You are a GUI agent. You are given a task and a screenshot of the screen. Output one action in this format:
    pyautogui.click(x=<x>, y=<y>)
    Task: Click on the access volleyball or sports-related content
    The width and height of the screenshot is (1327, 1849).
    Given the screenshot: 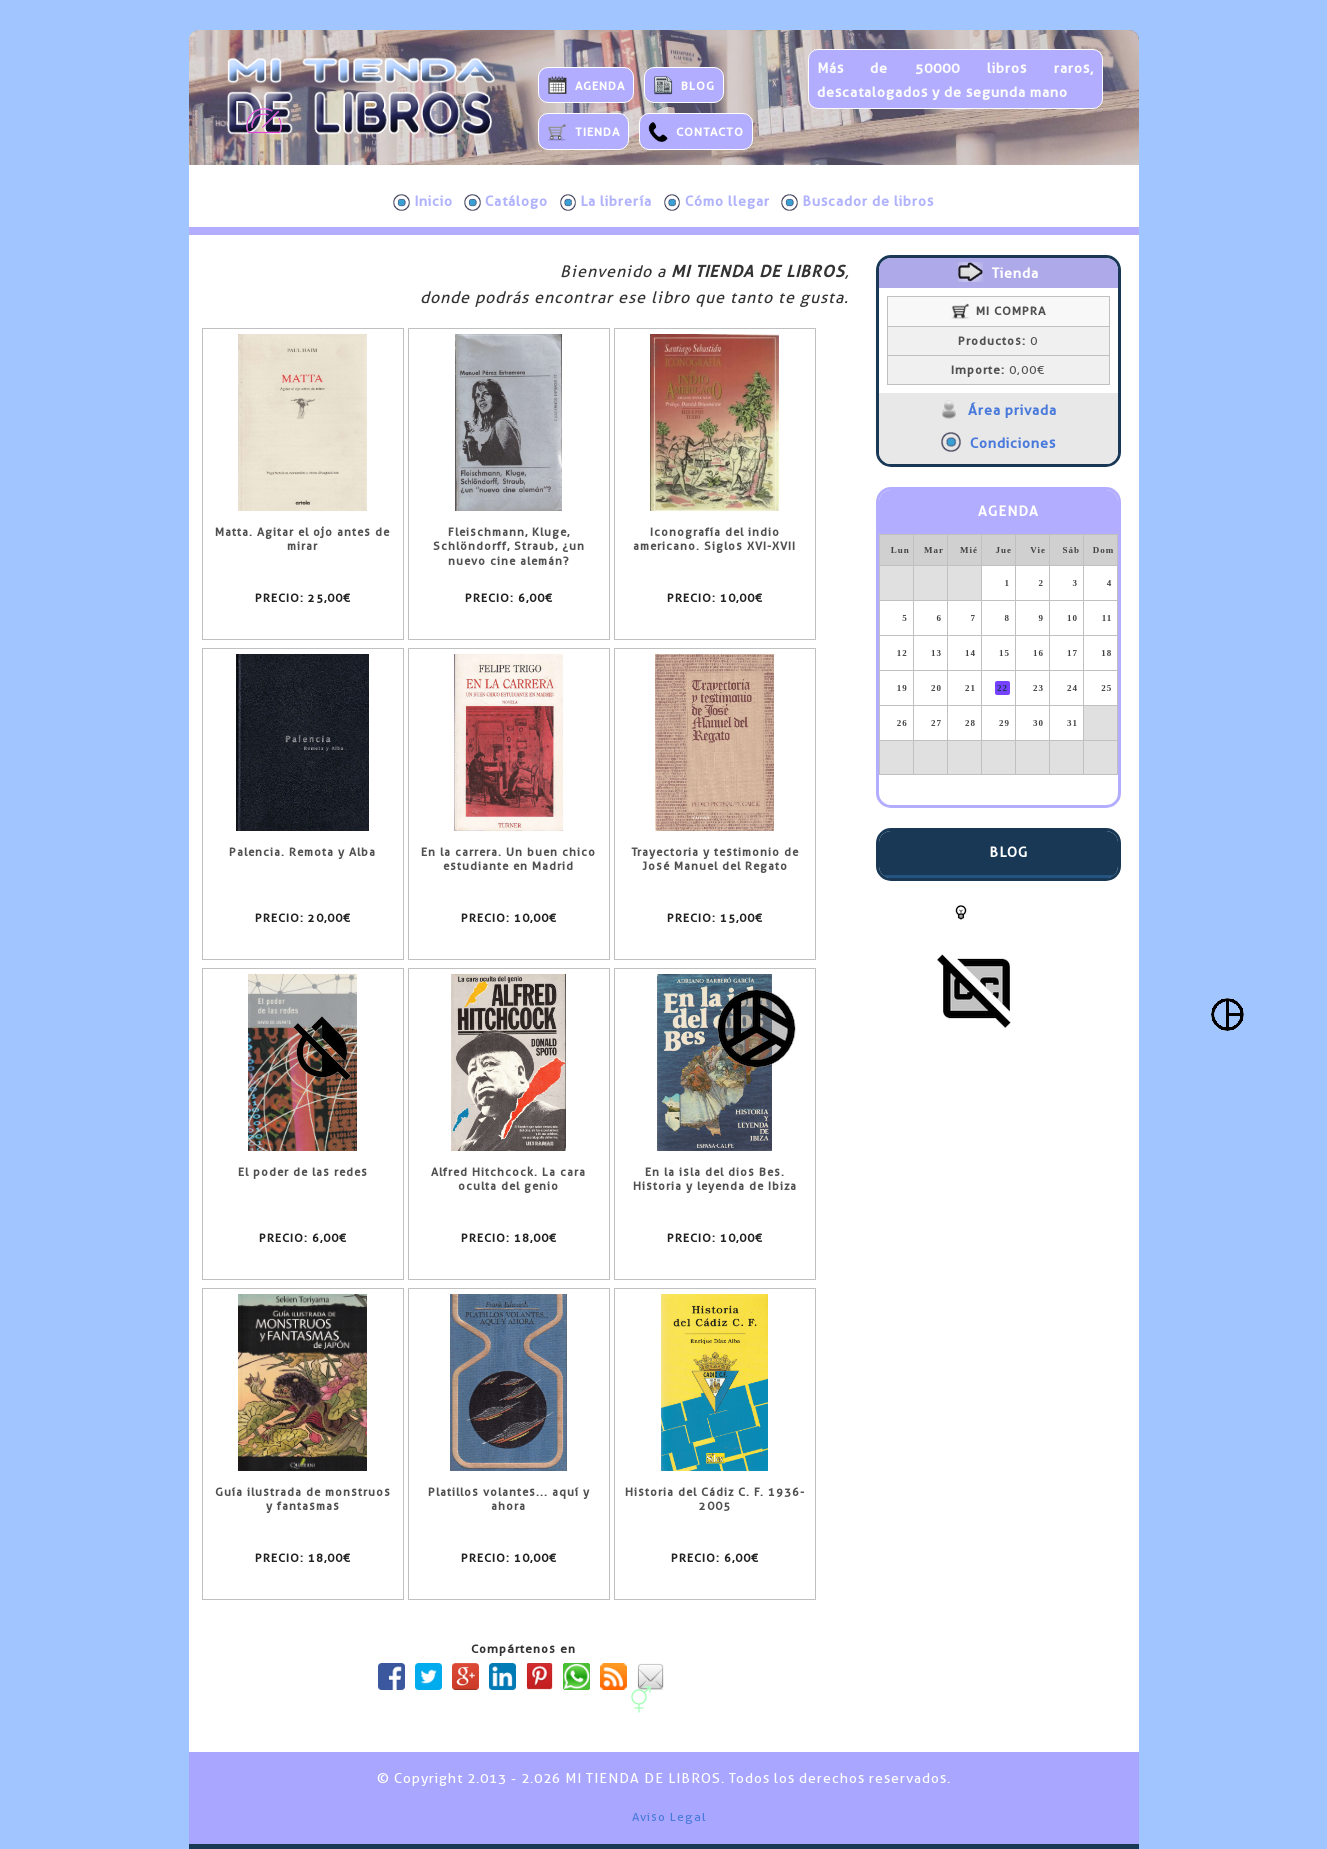 What is the action you would take?
    pyautogui.click(x=756, y=1028)
    